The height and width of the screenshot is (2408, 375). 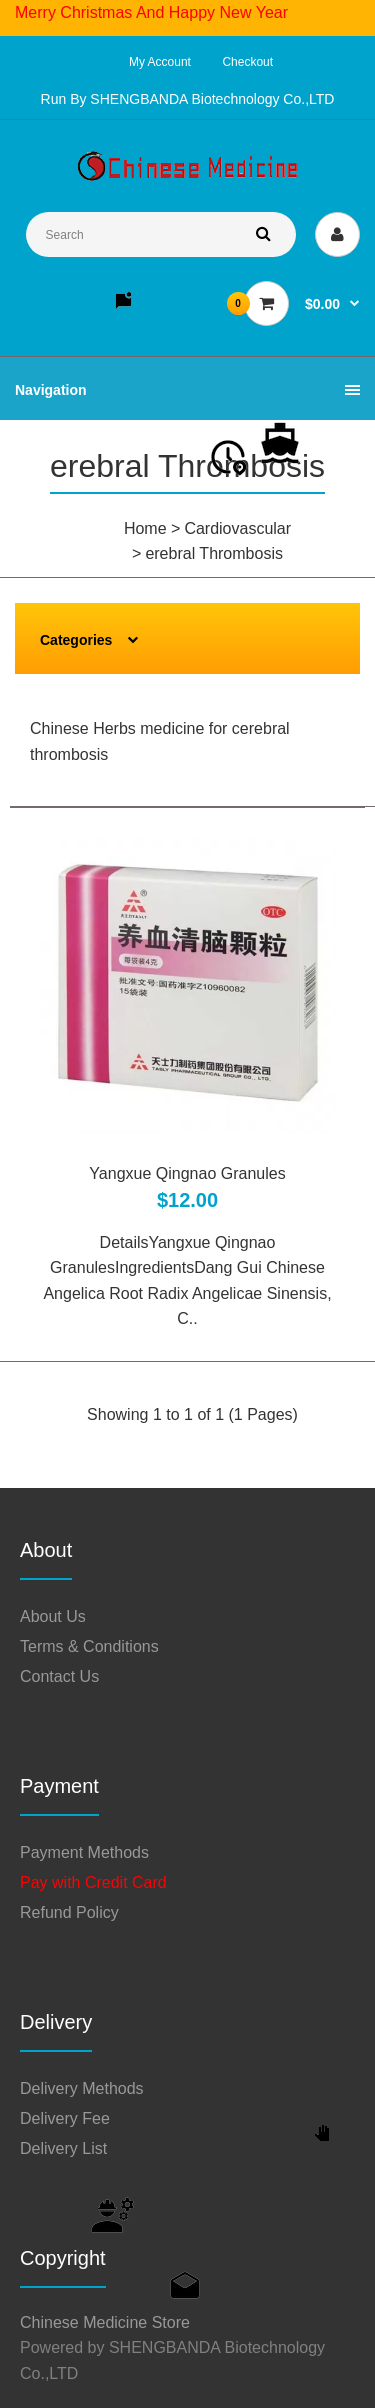 What do you see at coordinates (113, 2215) in the screenshot?
I see `access engineering or technical settings` at bounding box center [113, 2215].